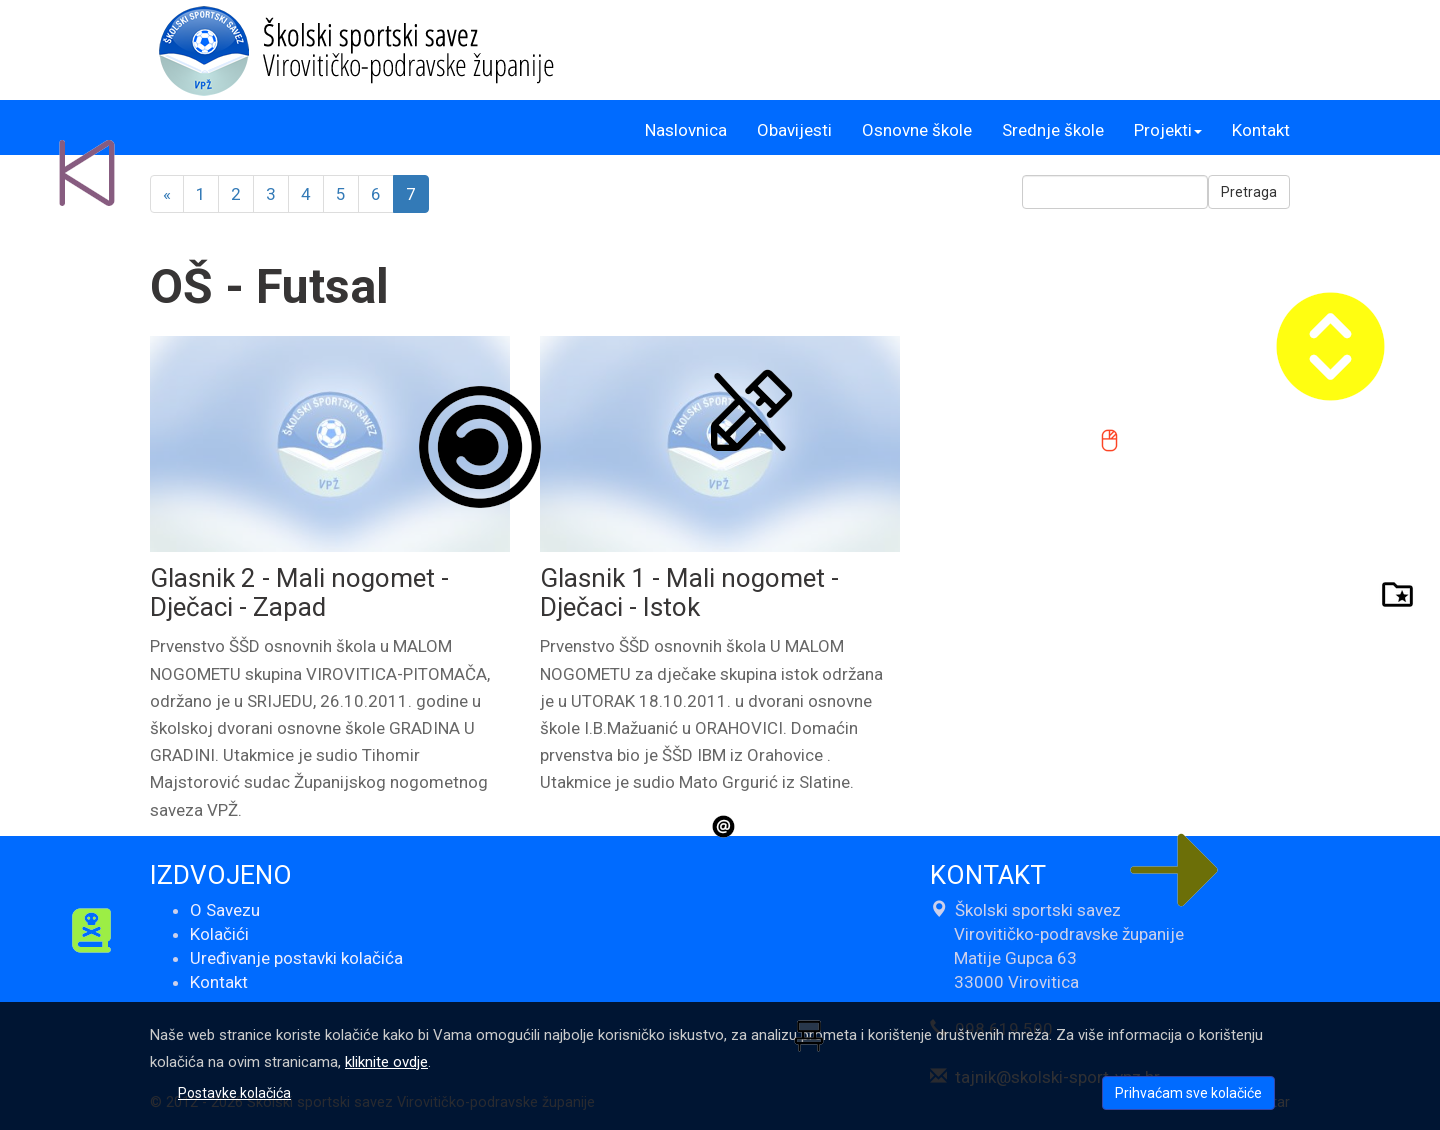  Describe the element at coordinates (750, 412) in the screenshot. I see `editing is disabled or unavailable` at that location.